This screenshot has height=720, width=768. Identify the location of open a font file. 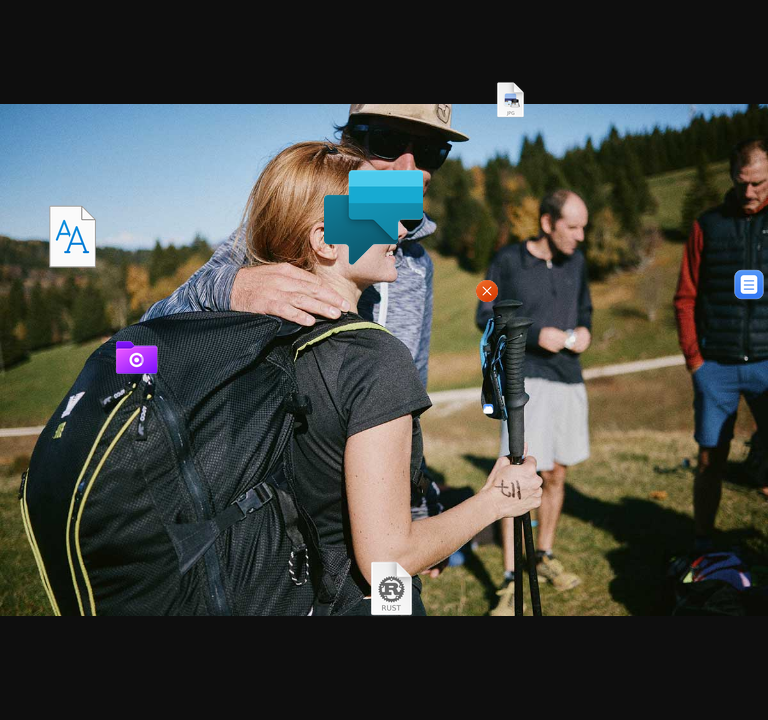
(72, 236).